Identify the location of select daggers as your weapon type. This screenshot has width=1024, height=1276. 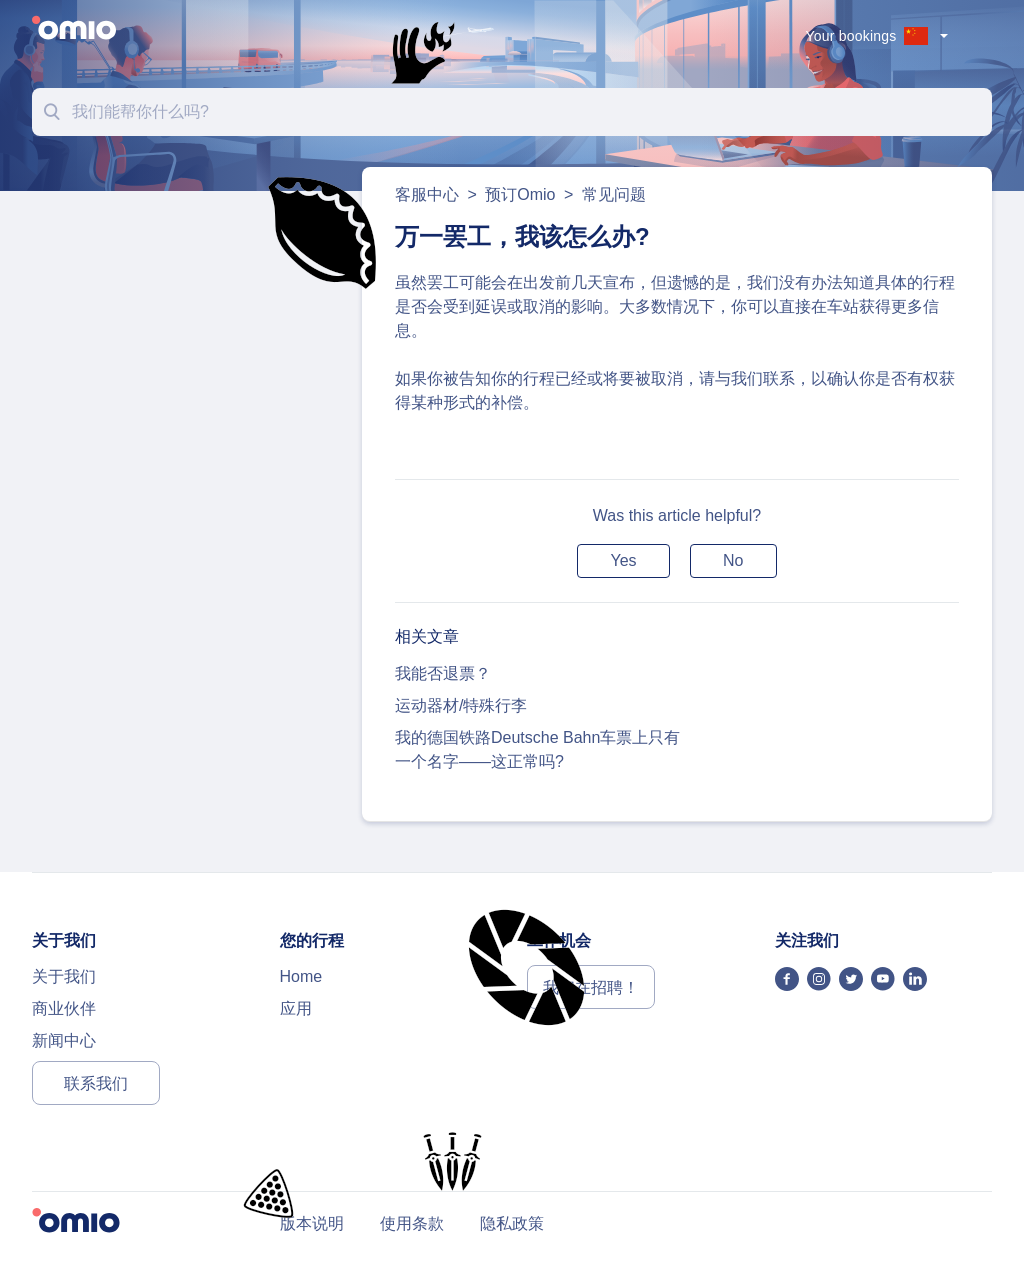
(452, 1161).